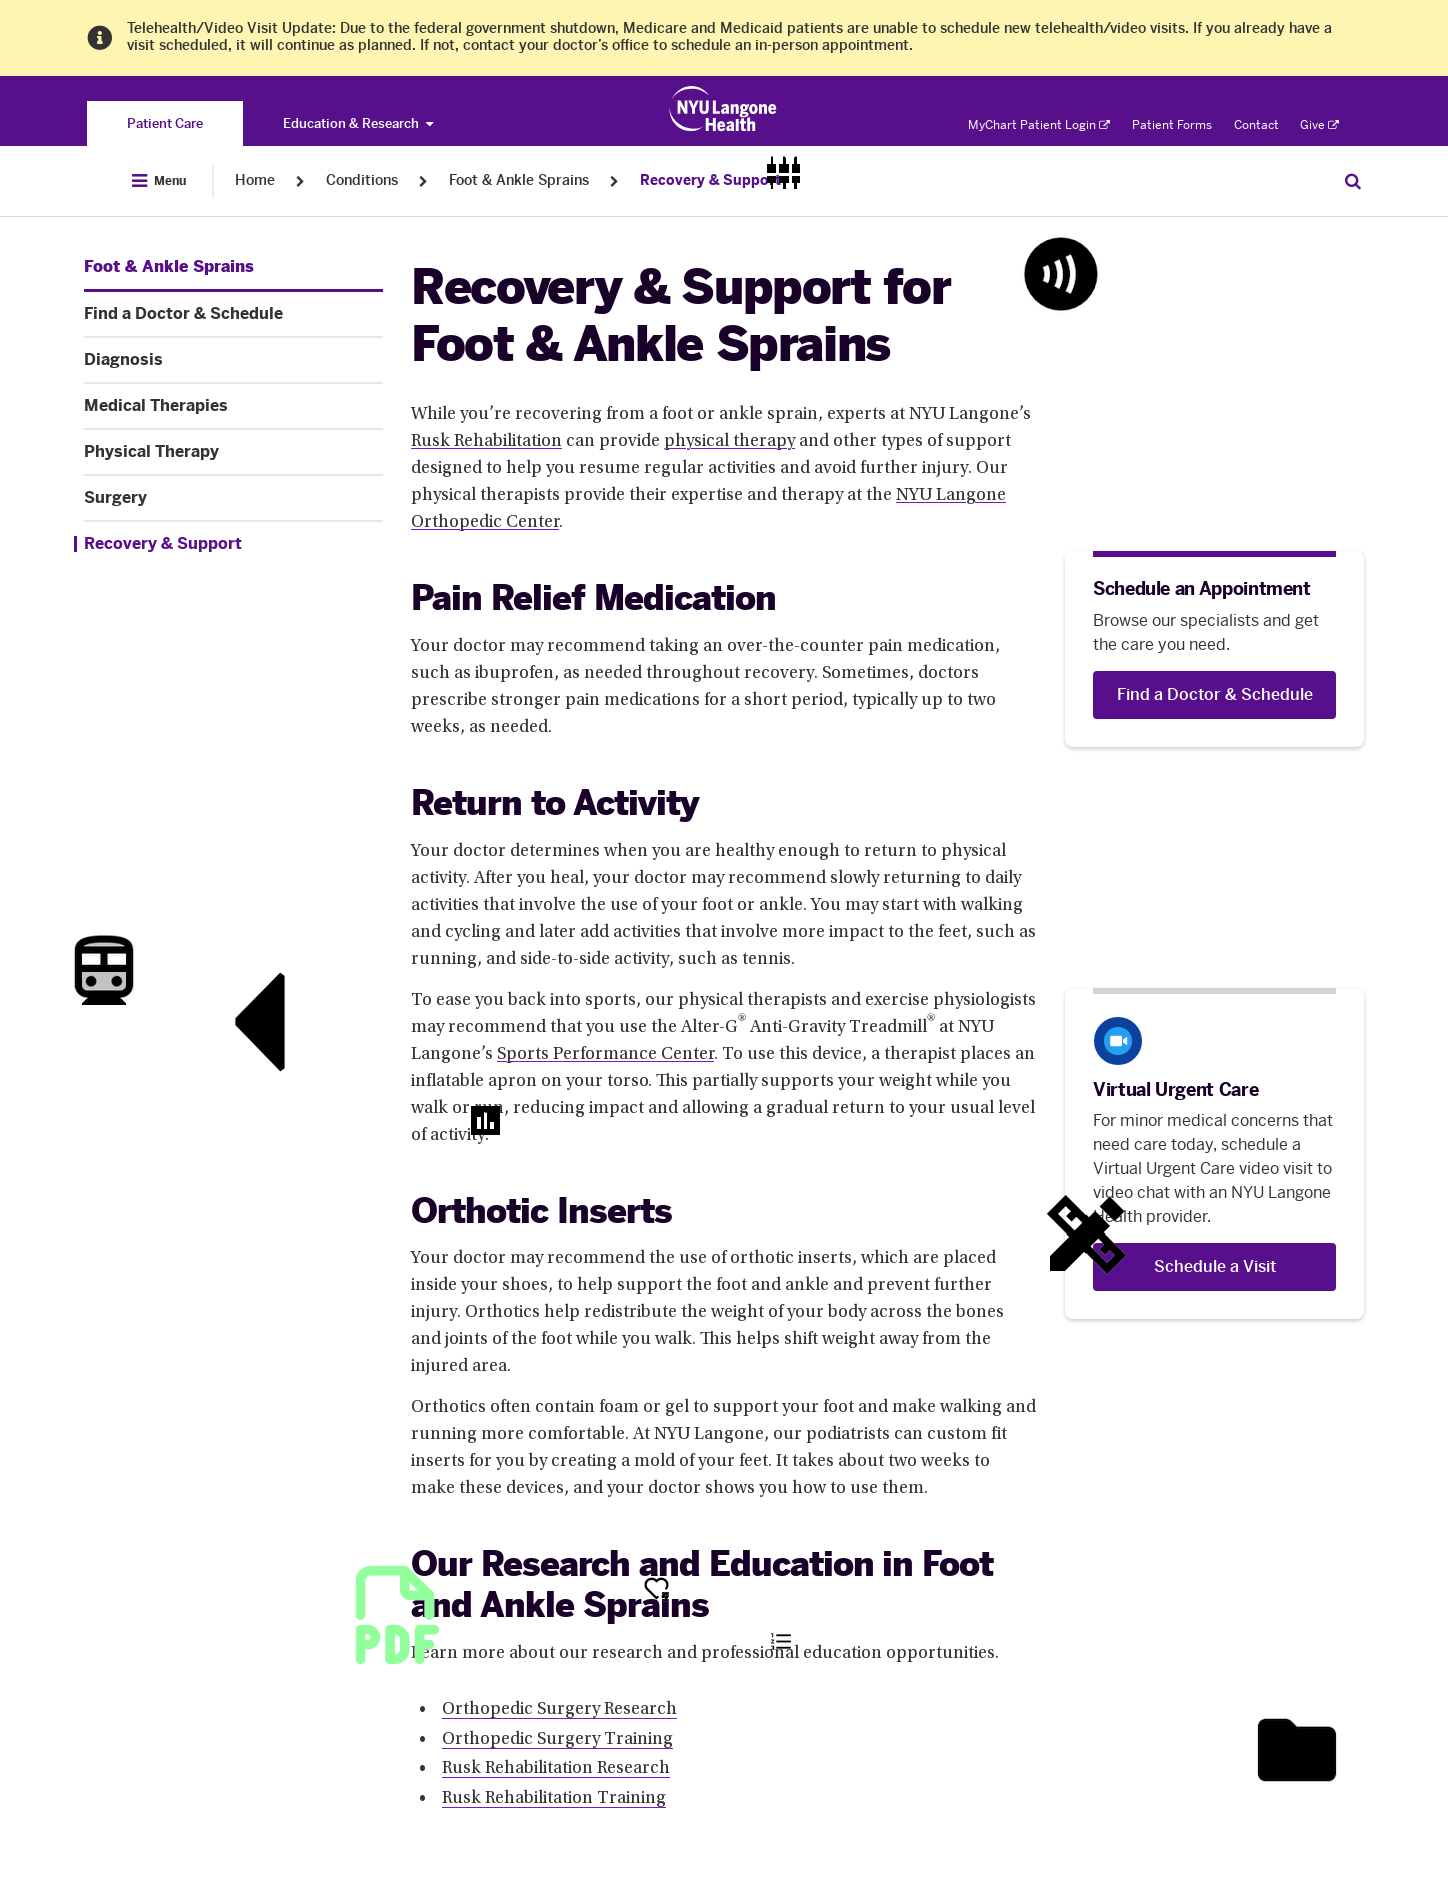 Image resolution: width=1448 pixels, height=1899 pixels. Describe the element at coordinates (656, 1588) in the screenshot. I see `quick-like or instant favorite action` at that location.